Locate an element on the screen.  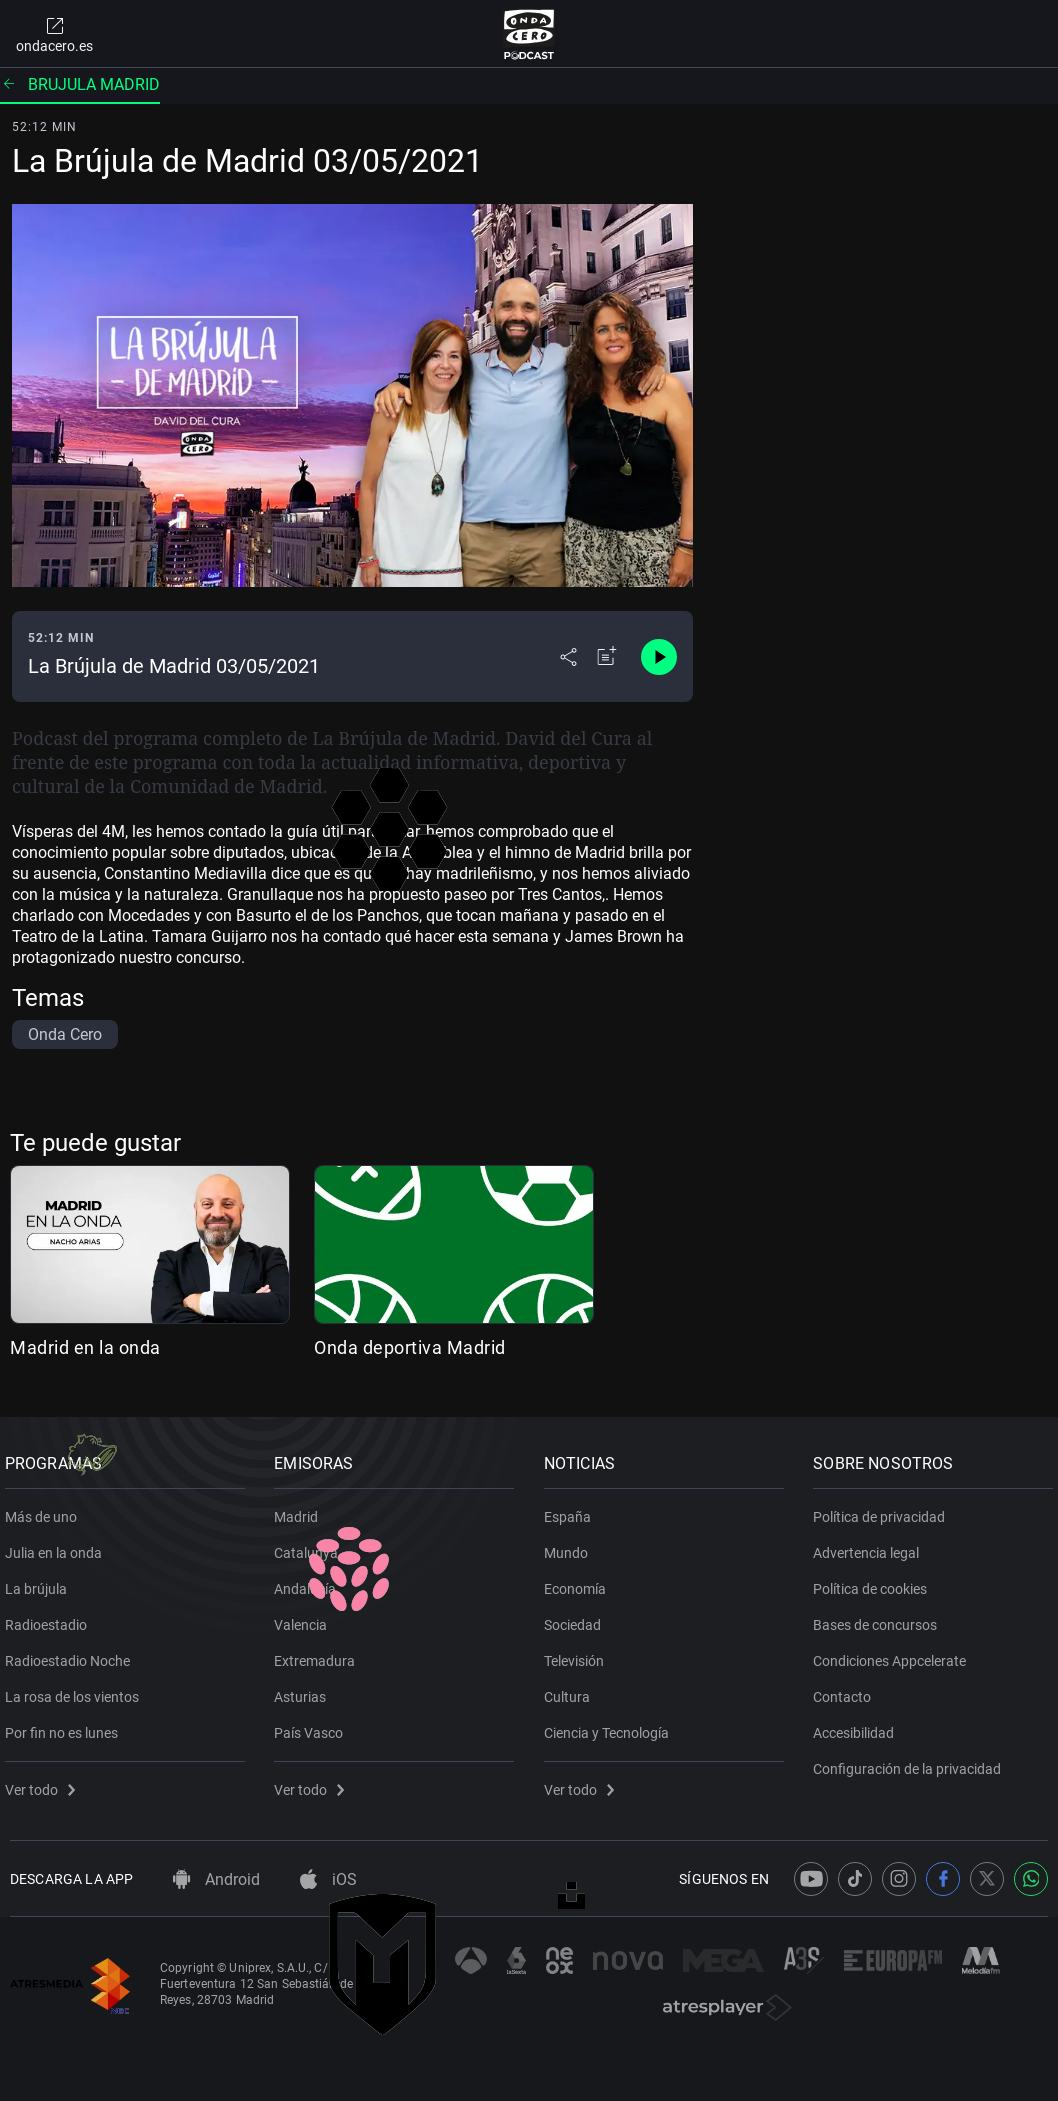
miraheze wiki hosting platform logo is located at coordinates (389, 829).